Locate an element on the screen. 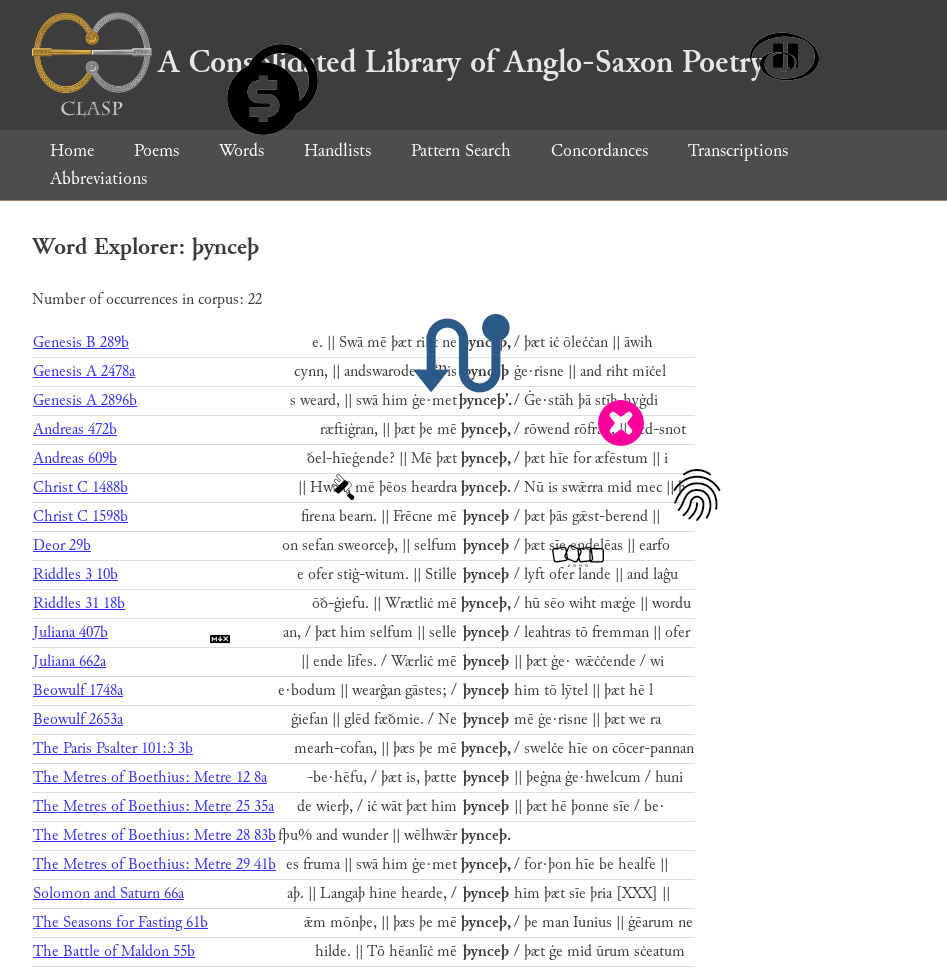 The width and height of the screenshot is (947, 974). hilton hotels and resorts logo is located at coordinates (784, 56).